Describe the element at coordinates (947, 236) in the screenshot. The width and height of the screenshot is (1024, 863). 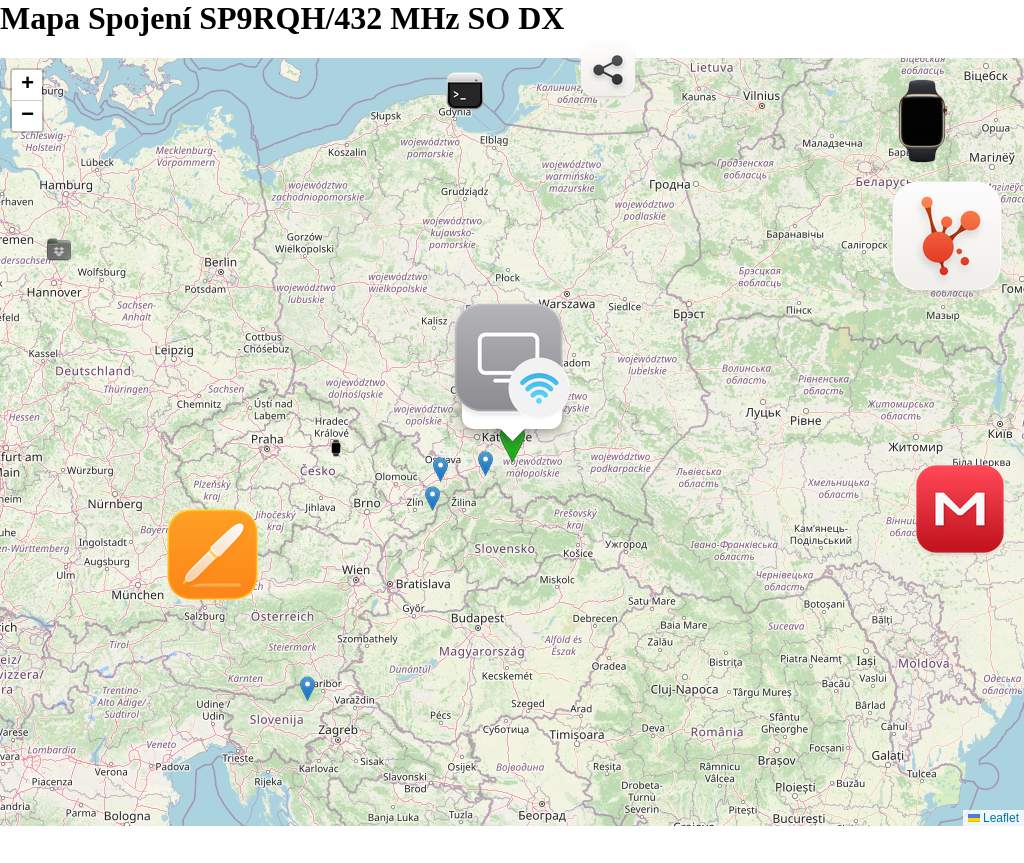
I see `launch visualvm application` at that location.